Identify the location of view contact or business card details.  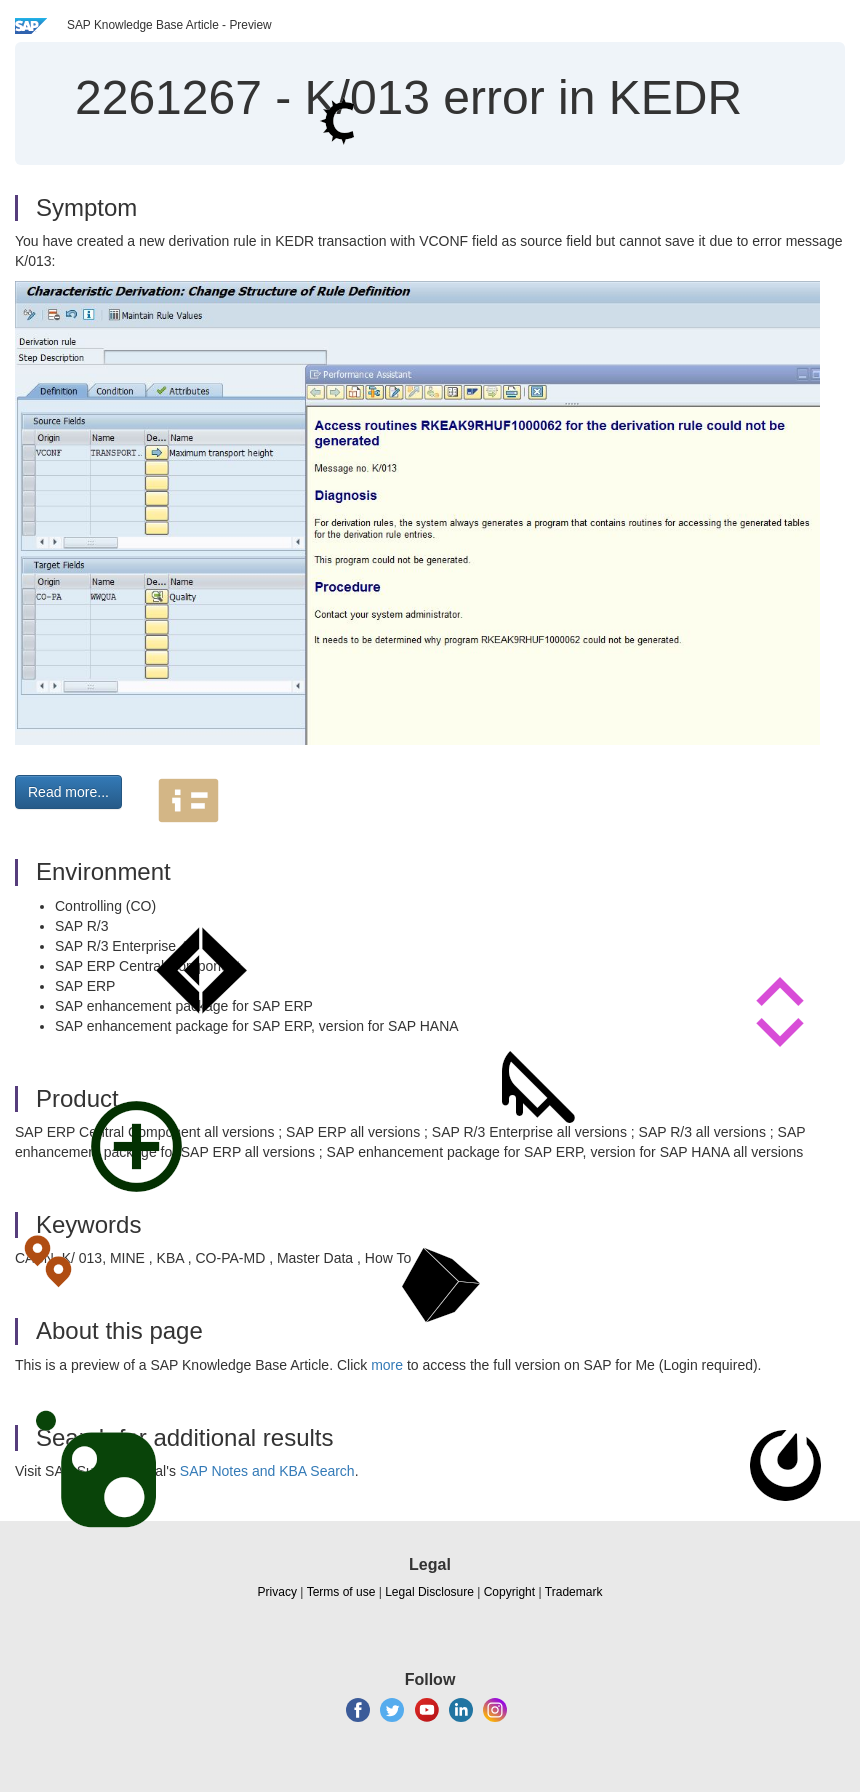
(188, 800).